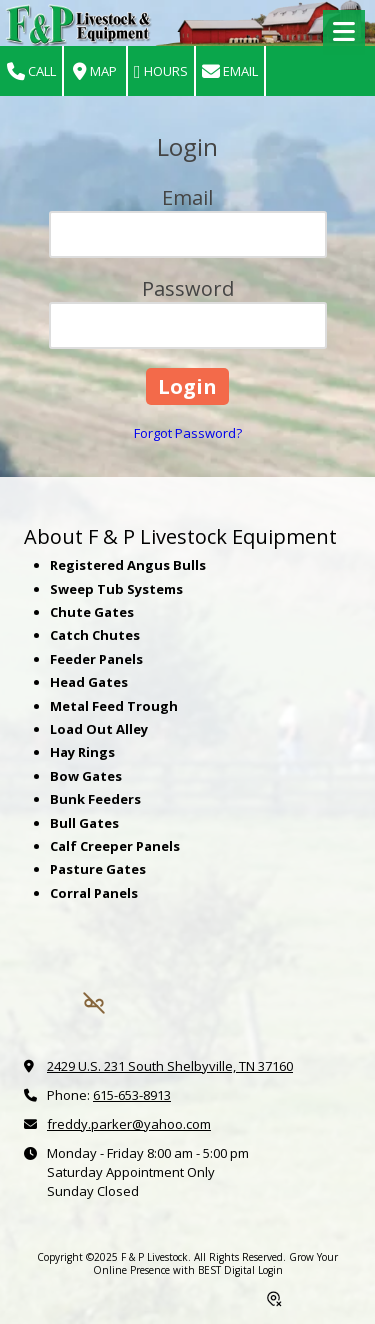  I want to click on remove a saved location pin, so click(273, 1298).